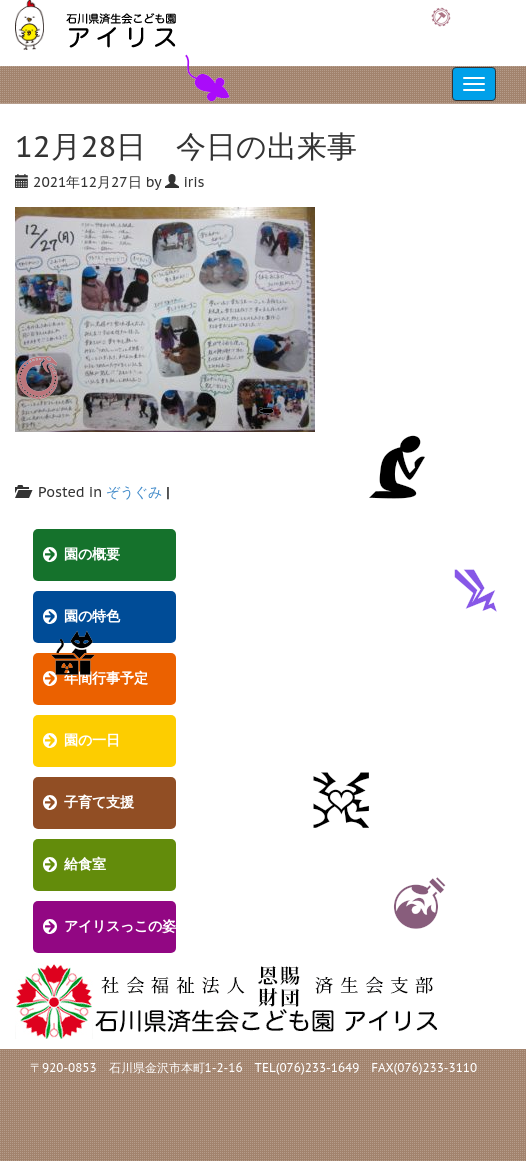 The image size is (526, 1161). Describe the element at coordinates (397, 465) in the screenshot. I see `indicates a prayer or meditation area` at that location.